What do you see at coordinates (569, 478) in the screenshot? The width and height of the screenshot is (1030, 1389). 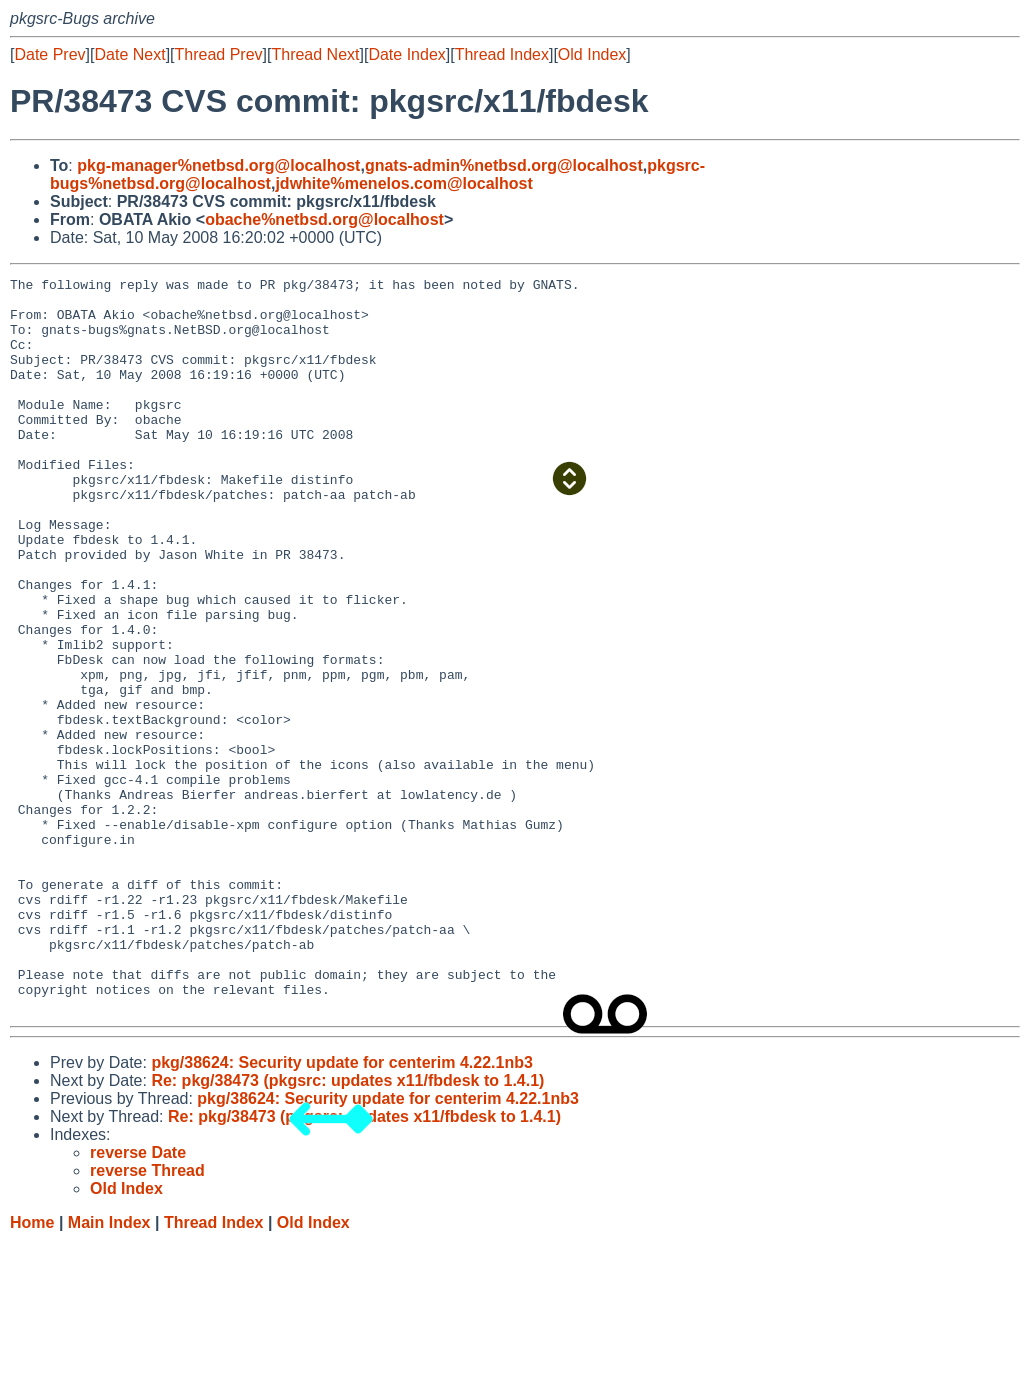 I see `expand or collapse a section` at bounding box center [569, 478].